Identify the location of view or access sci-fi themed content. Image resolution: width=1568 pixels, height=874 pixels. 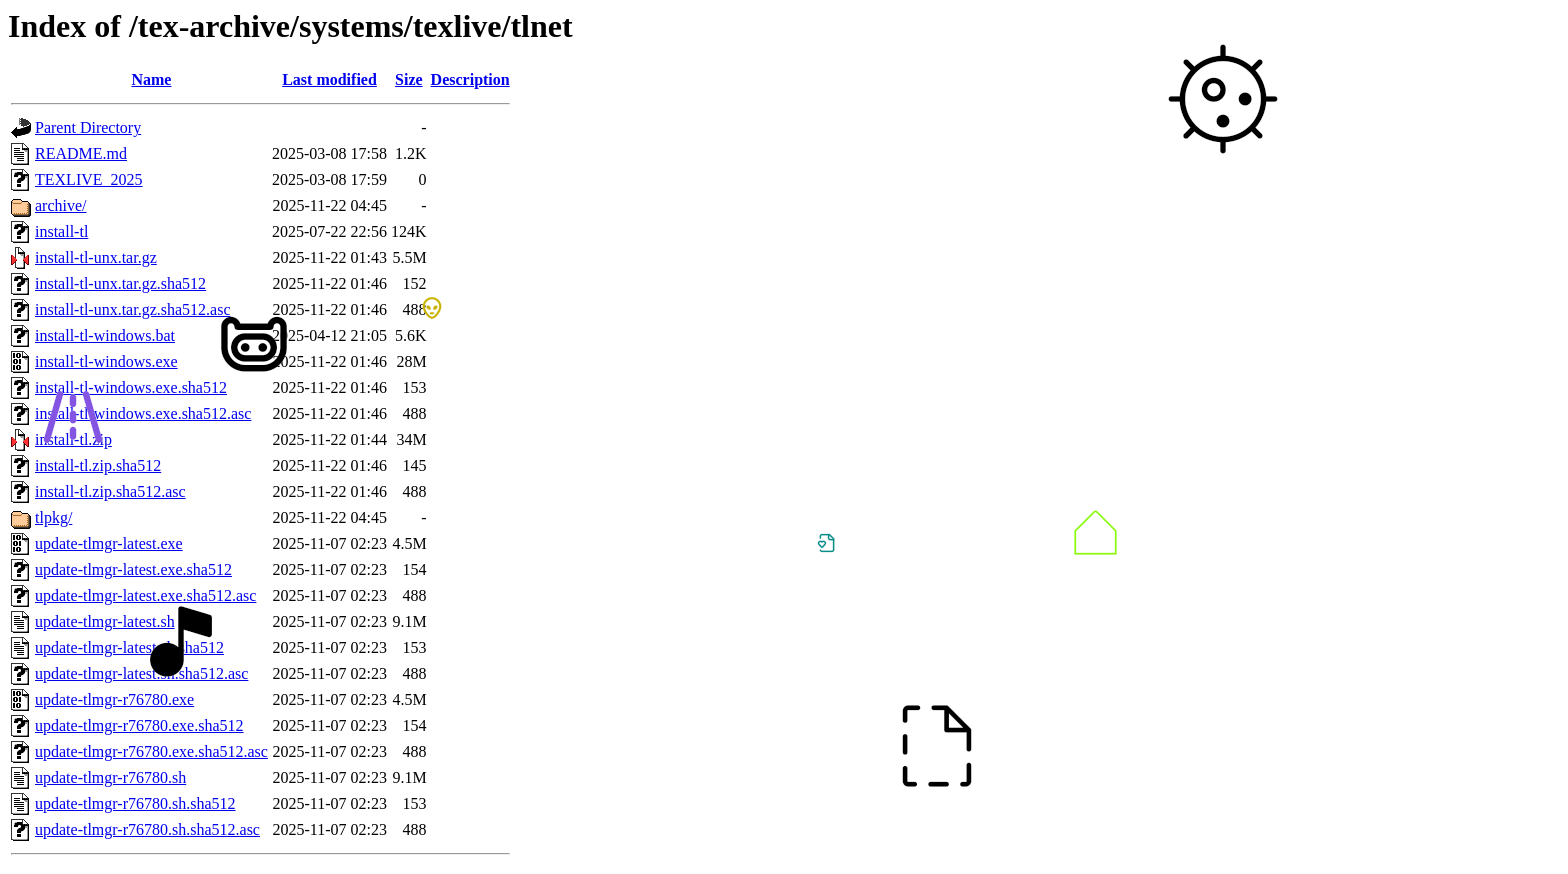
(432, 308).